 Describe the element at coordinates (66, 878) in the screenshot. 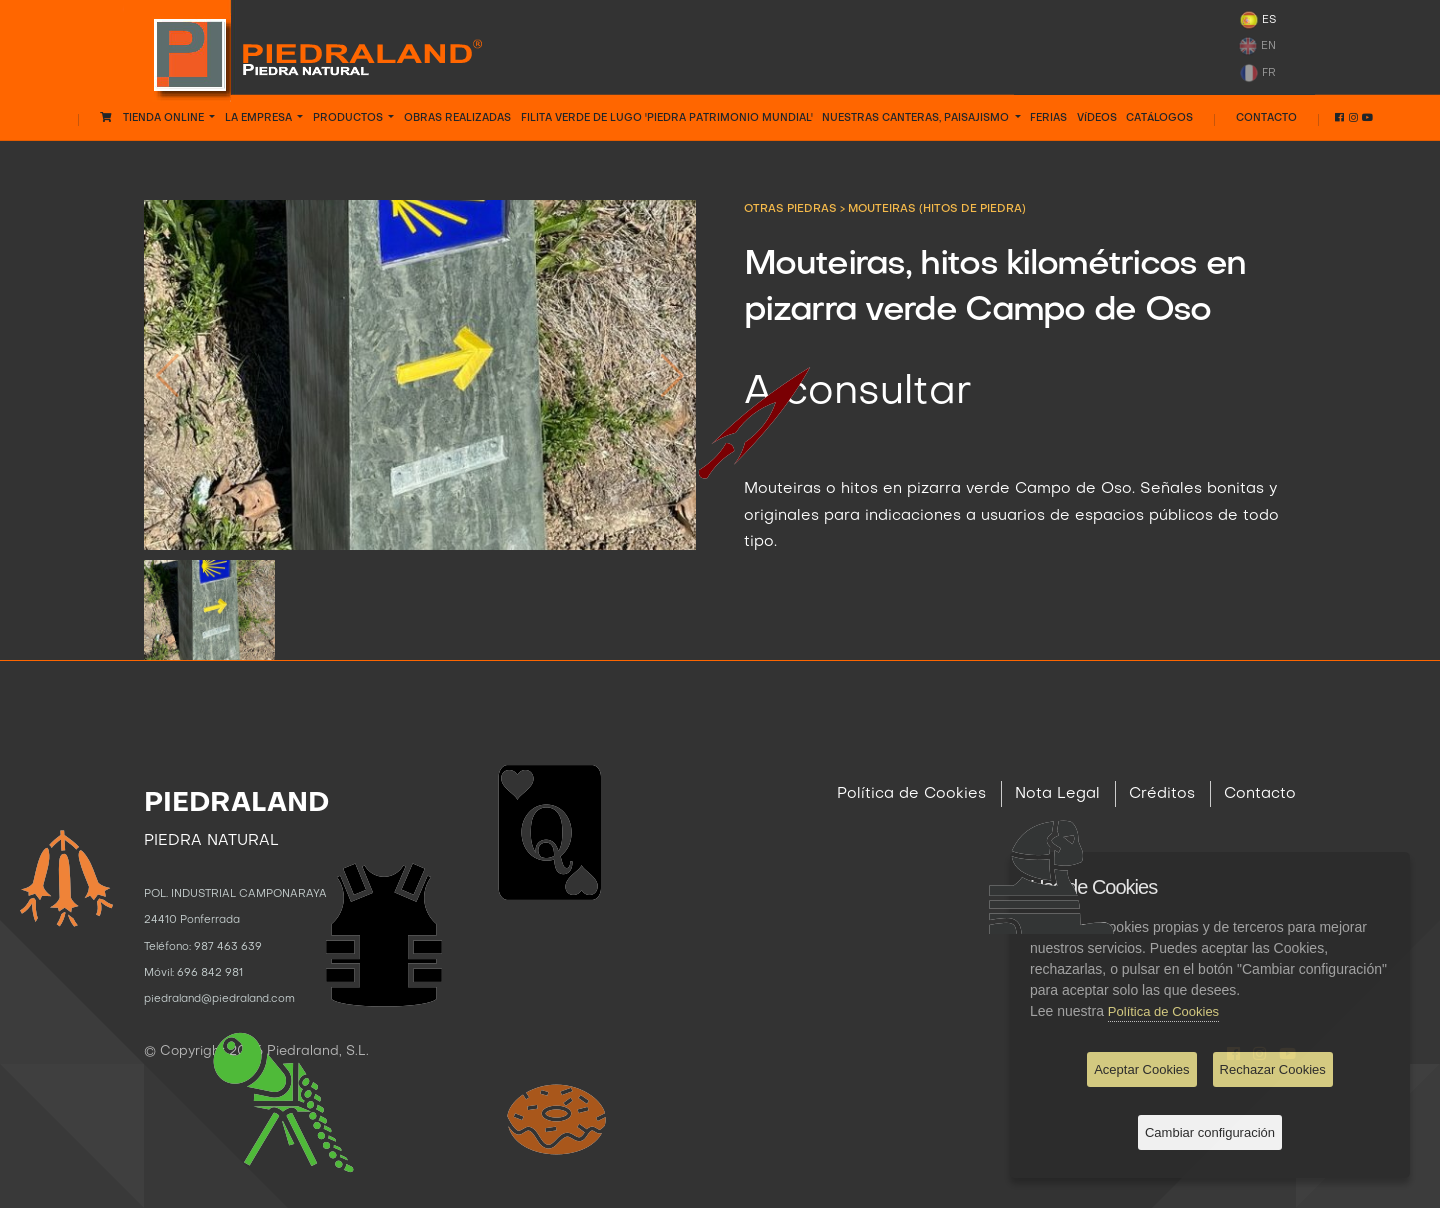

I see `cantua flower icon for botanical or nature-themed game element` at that location.